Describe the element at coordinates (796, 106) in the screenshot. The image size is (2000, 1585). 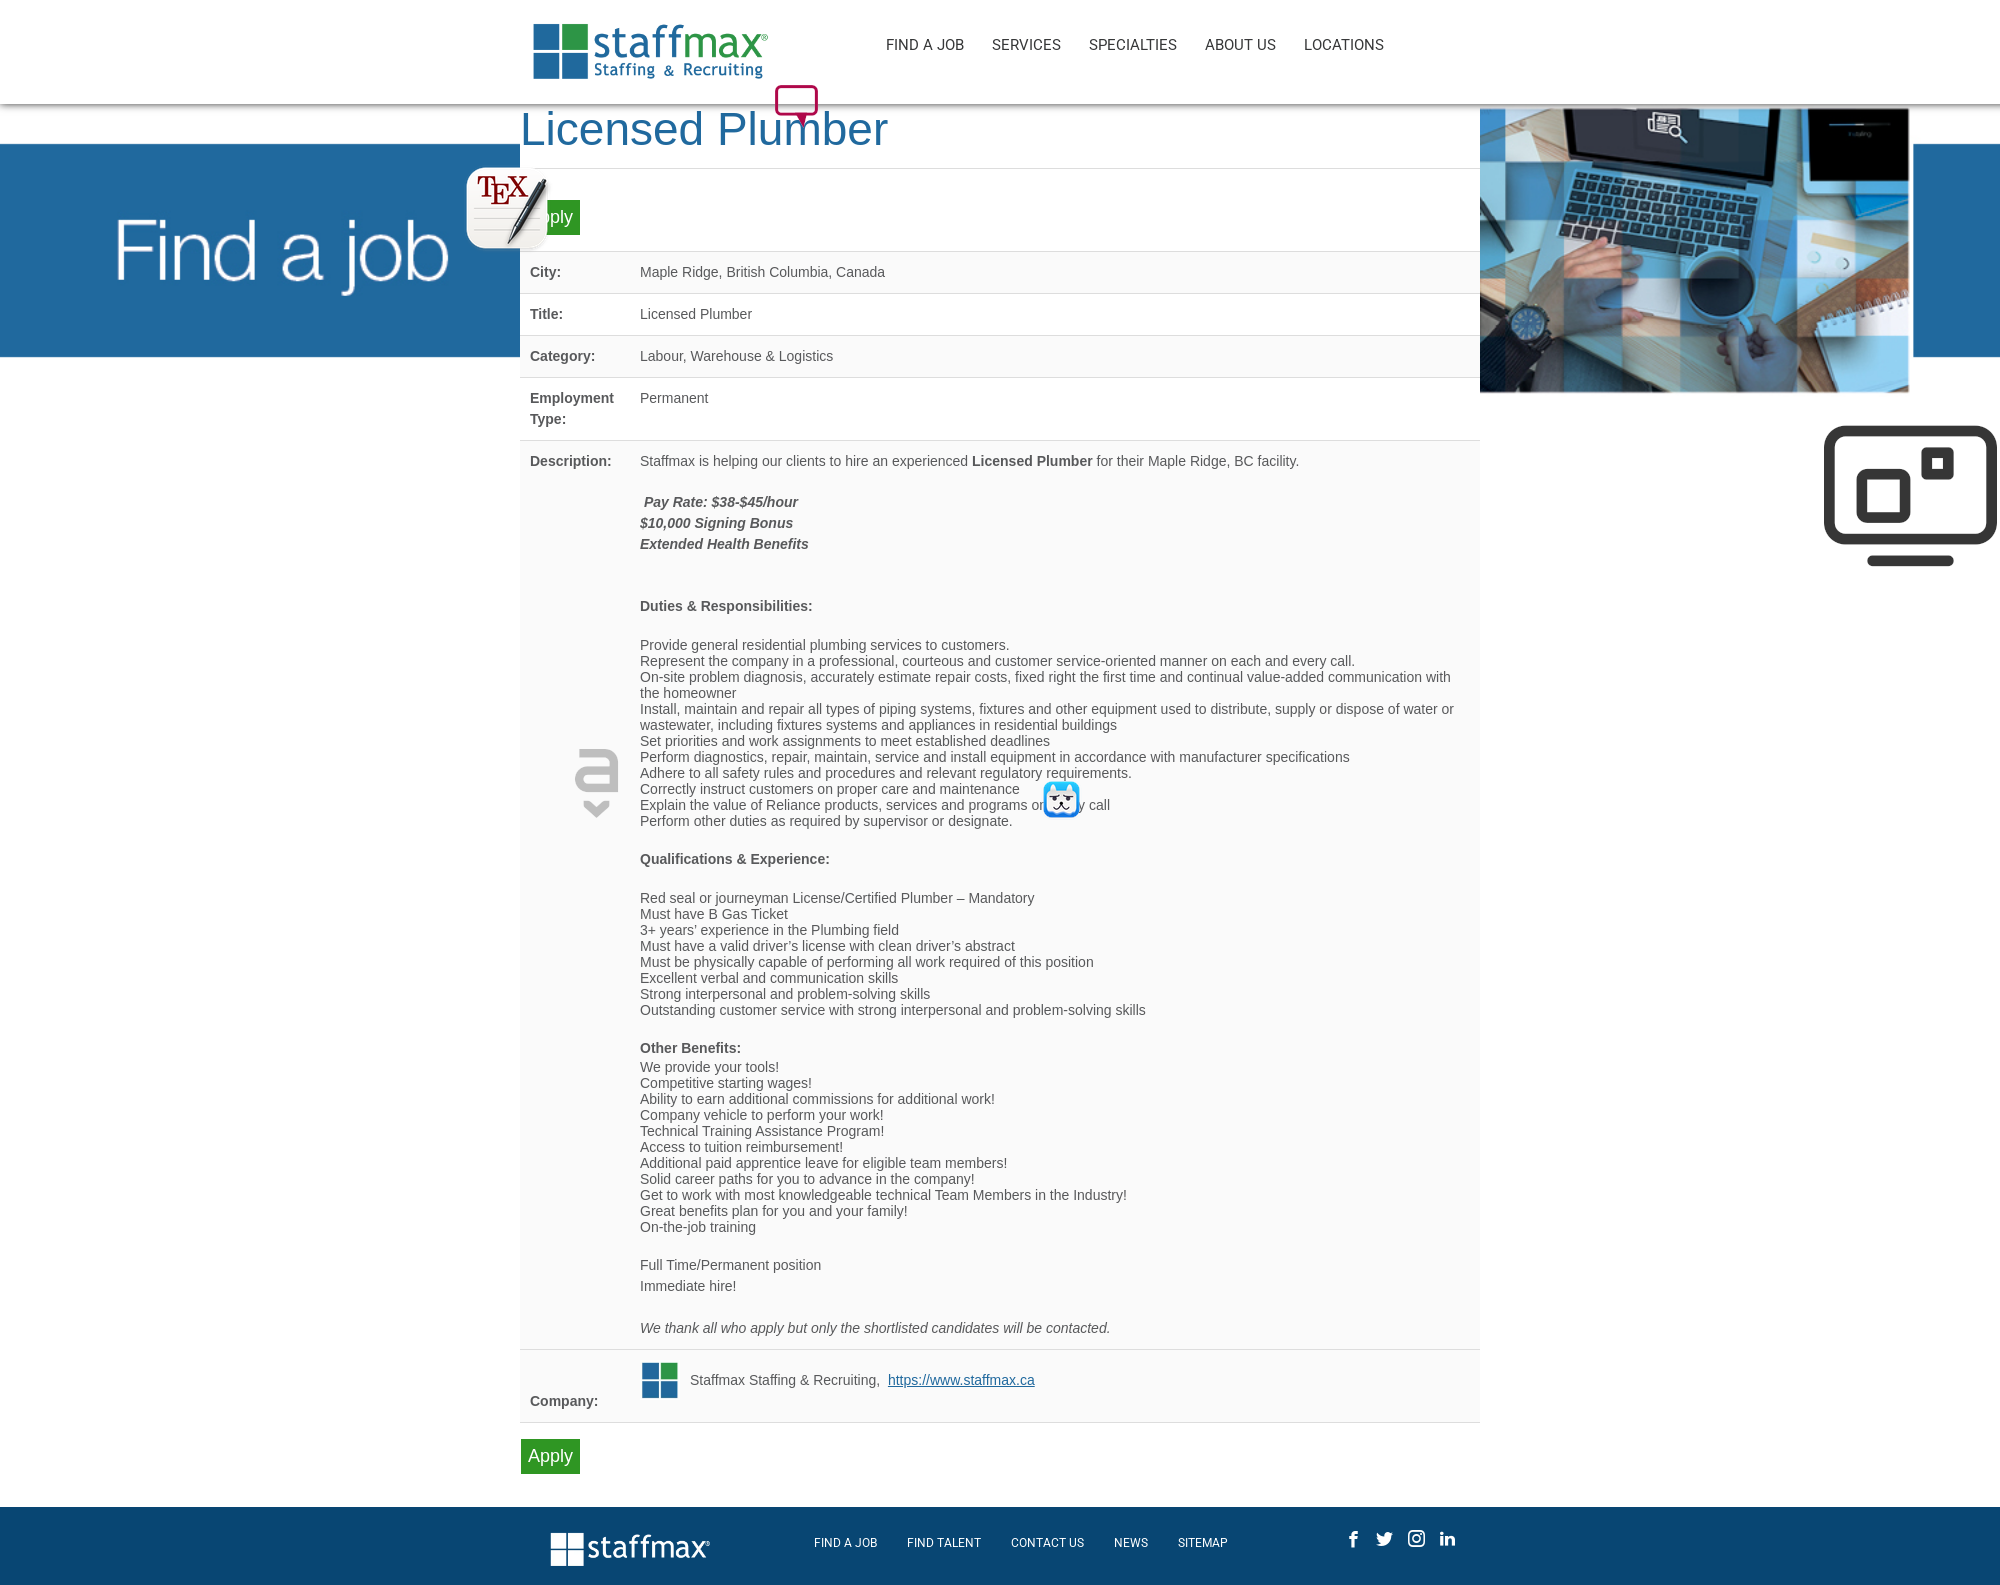
I see `keyboard input language indicator` at that location.